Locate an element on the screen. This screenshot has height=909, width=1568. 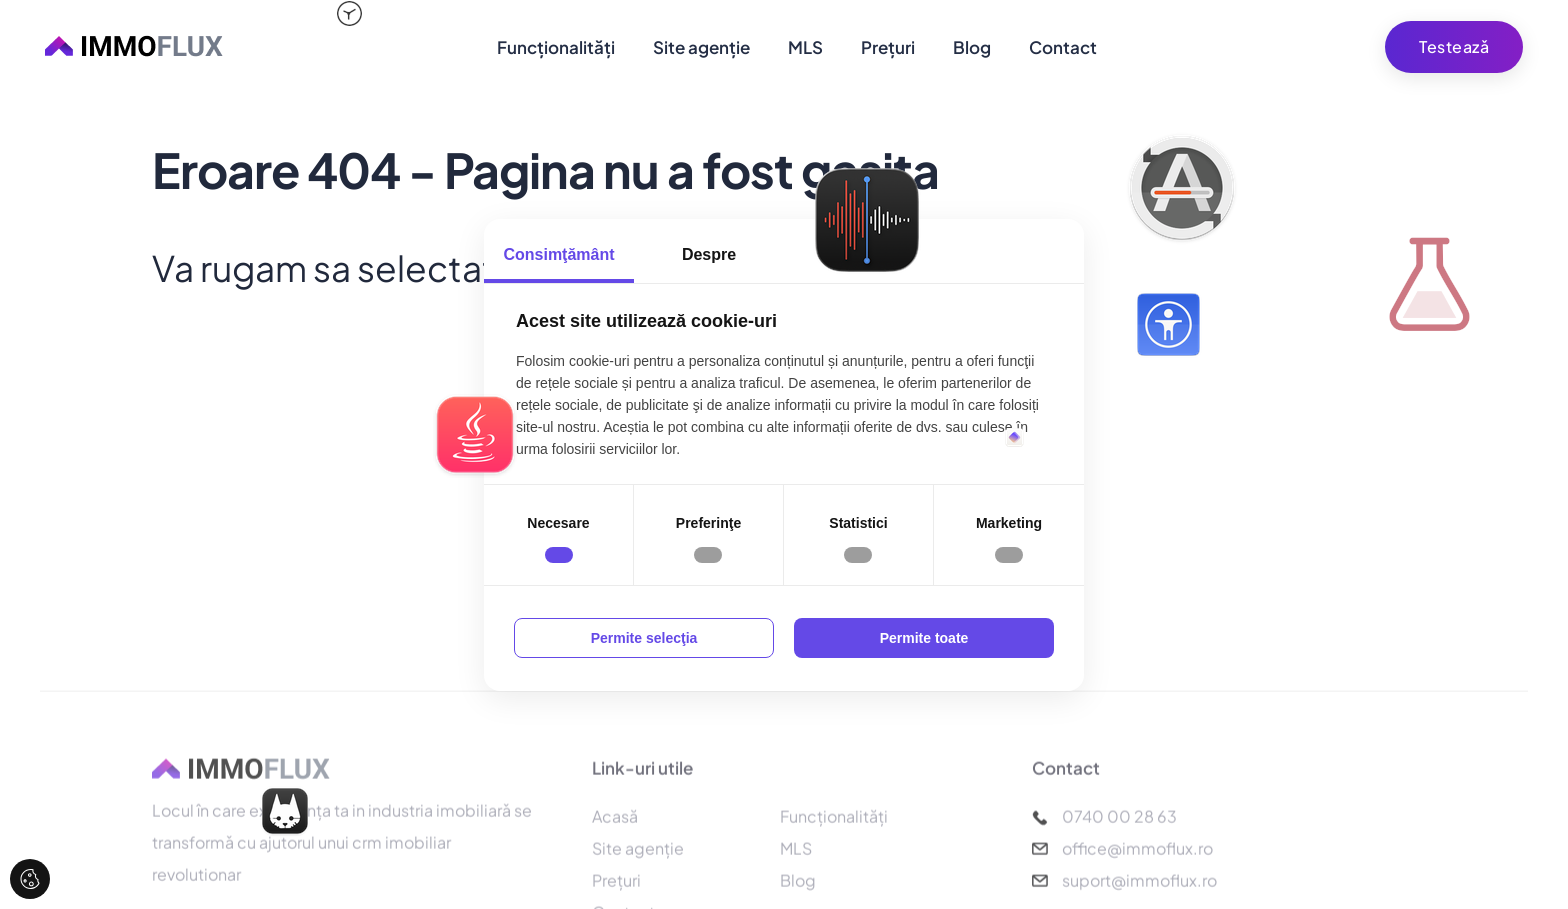
check for and install system software updates is located at coordinates (1182, 188).